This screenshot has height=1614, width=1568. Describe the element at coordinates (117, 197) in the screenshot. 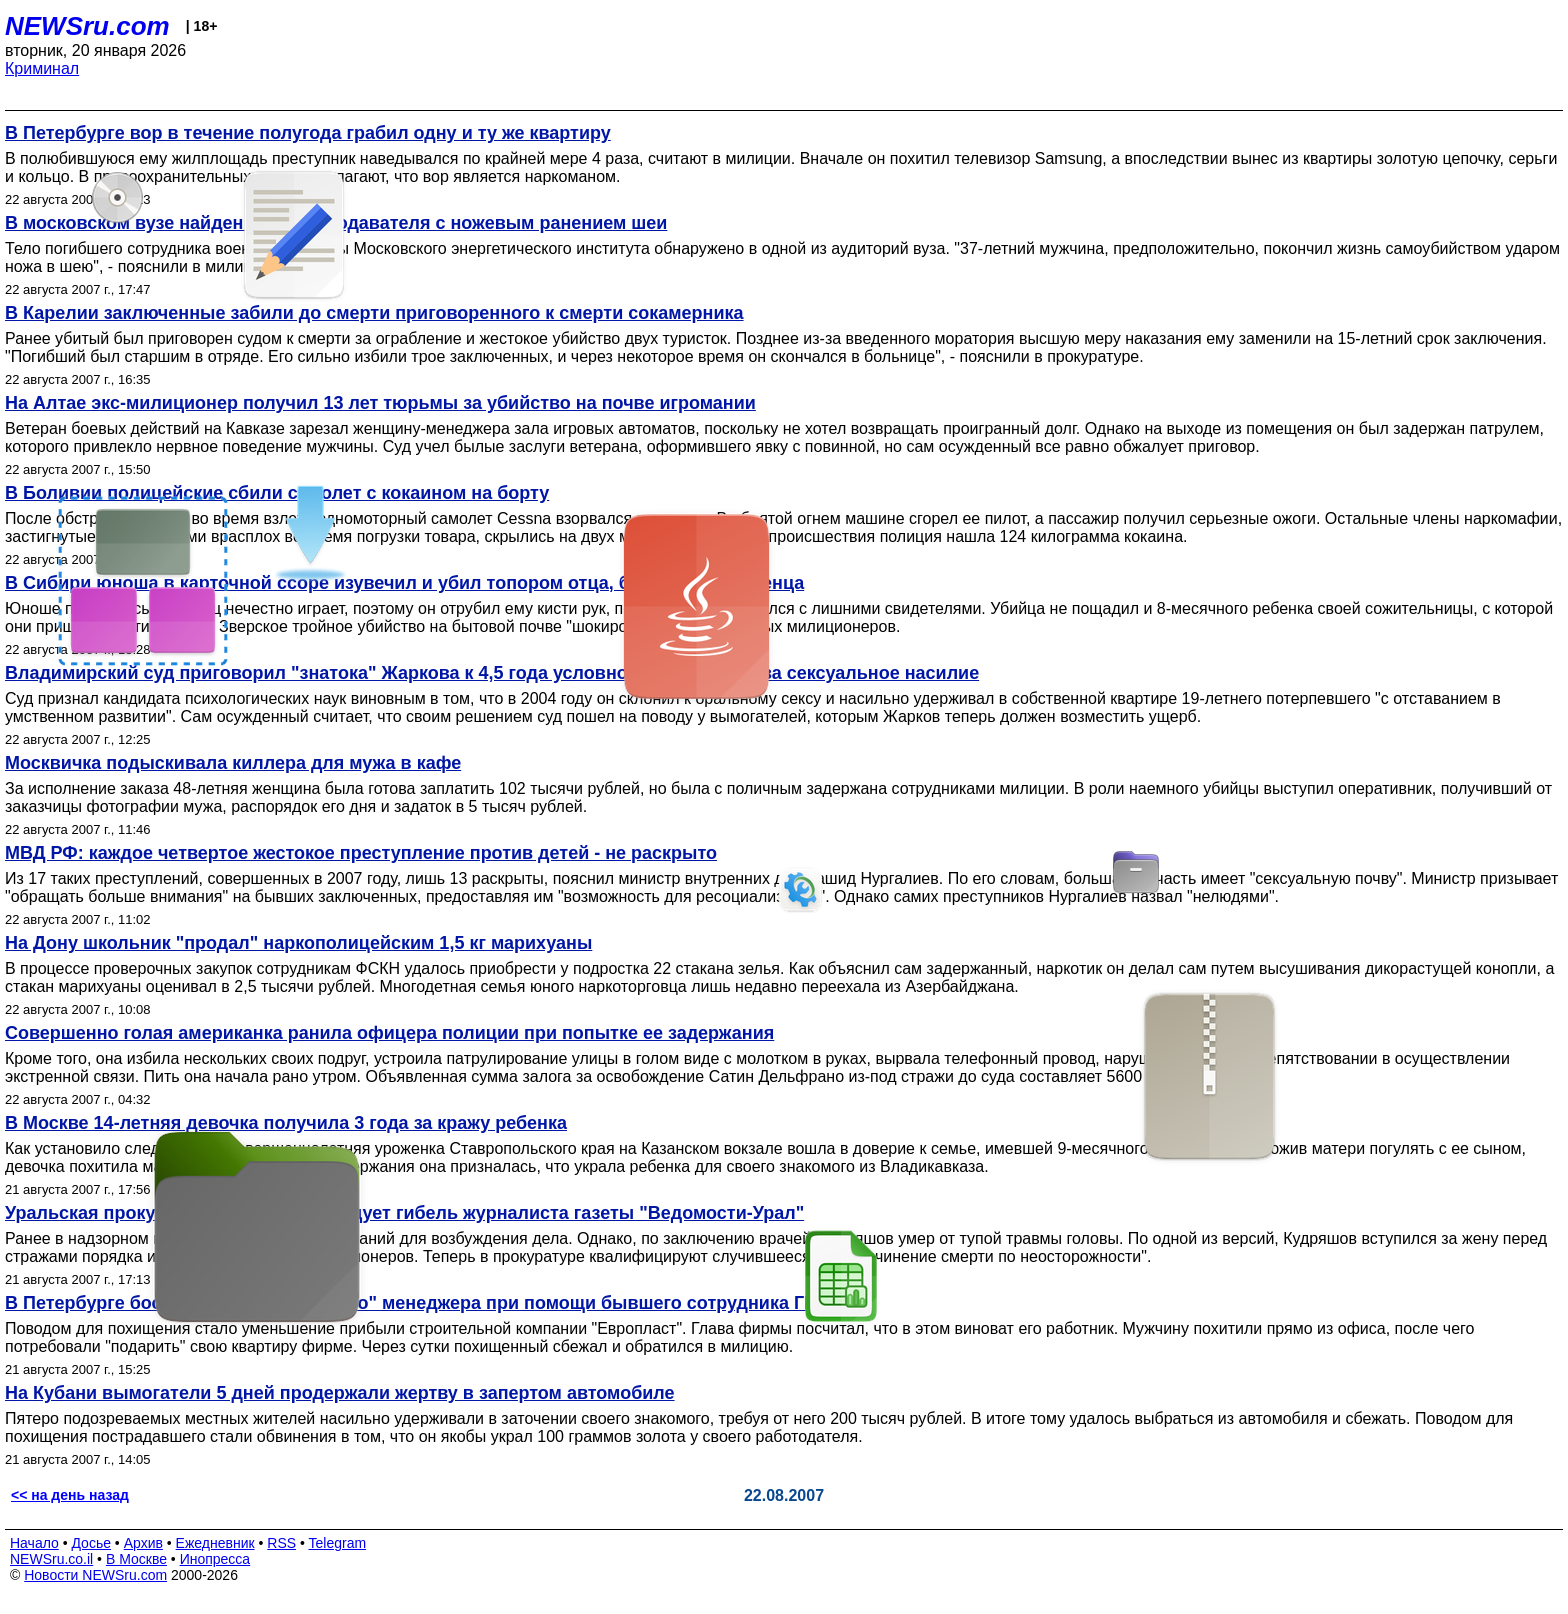

I see `indicates a rewritable DVD disc` at that location.